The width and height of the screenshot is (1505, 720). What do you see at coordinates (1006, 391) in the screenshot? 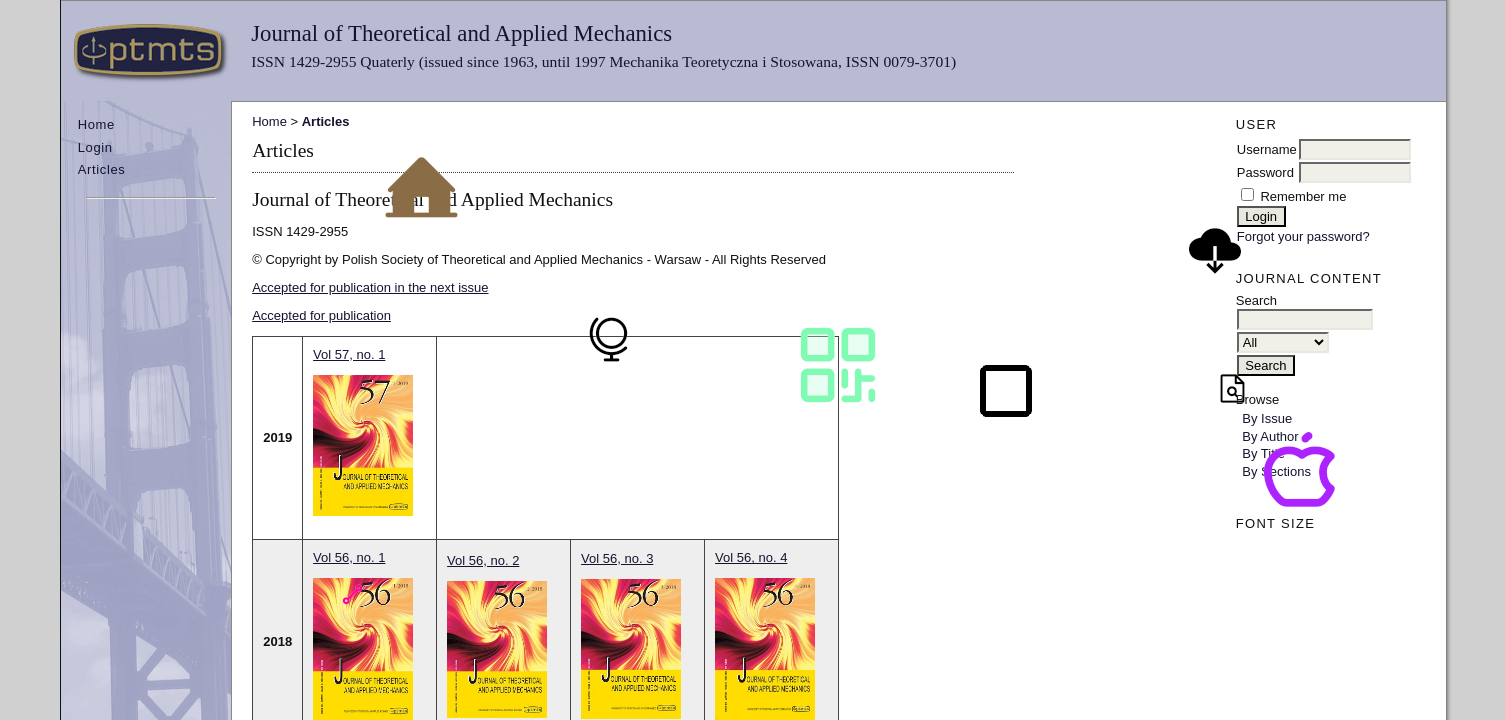
I see `an unselected checkbox option` at bounding box center [1006, 391].